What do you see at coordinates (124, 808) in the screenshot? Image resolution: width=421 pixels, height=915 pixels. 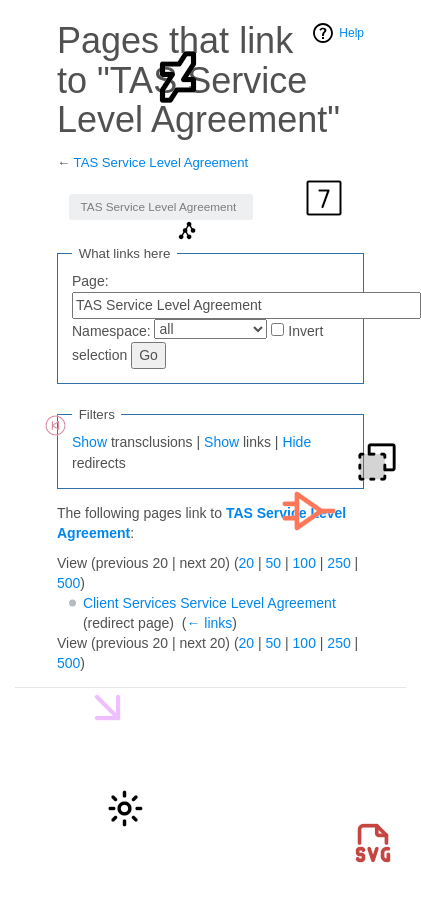 I see `increase screen brightness` at bounding box center [124, 808].